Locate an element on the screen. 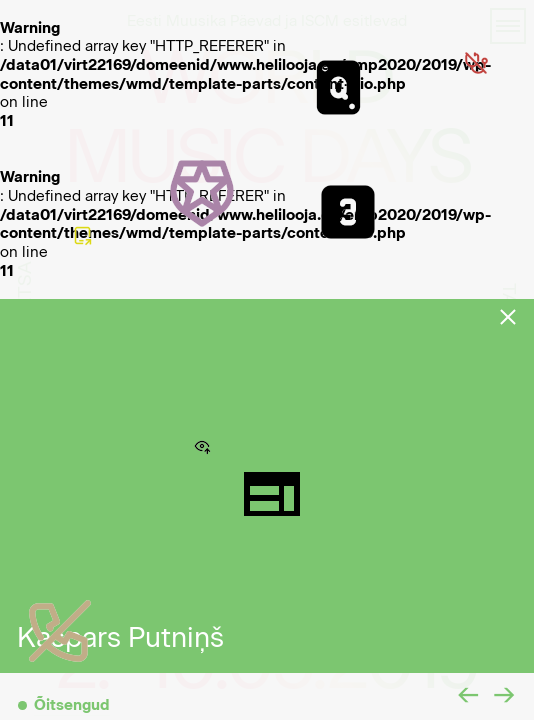  indicates step 3 in a multi-step process is located at coordinates (348, 212).